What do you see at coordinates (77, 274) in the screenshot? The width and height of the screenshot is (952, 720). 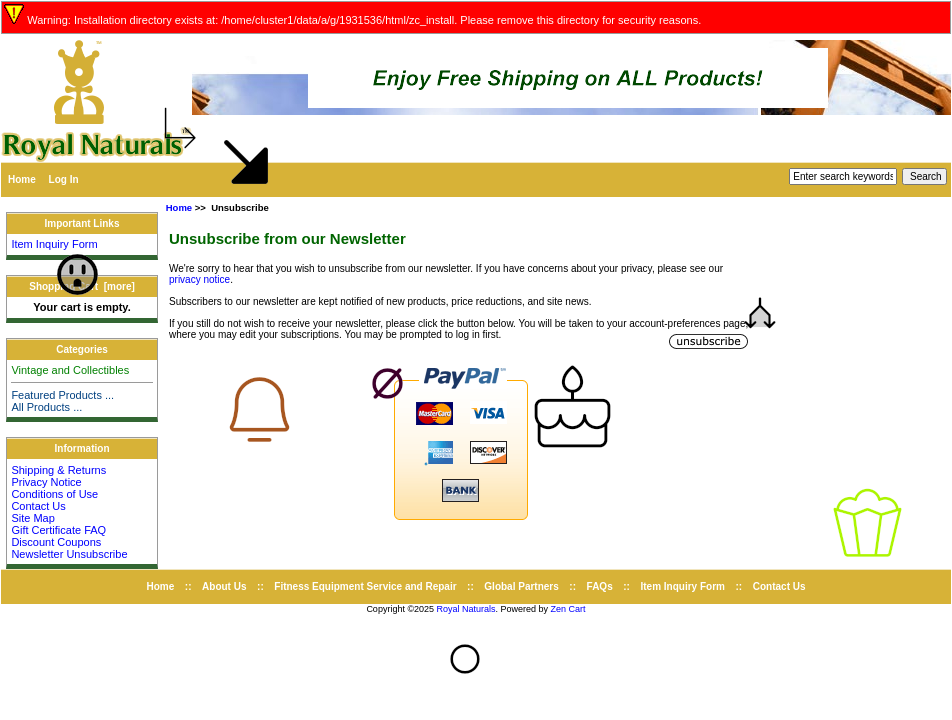 I see `indicates power outlet or electrical socket availability` at bounding box center [77, 274].